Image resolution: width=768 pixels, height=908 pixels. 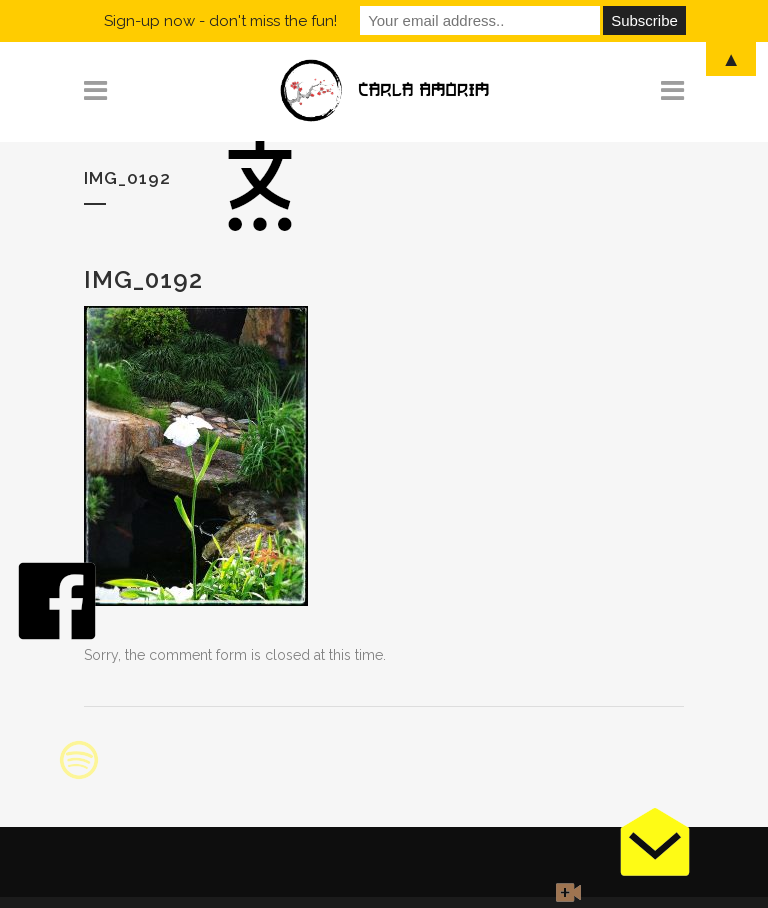 I want to click on add a new video recording, so click(x=568, y=892).